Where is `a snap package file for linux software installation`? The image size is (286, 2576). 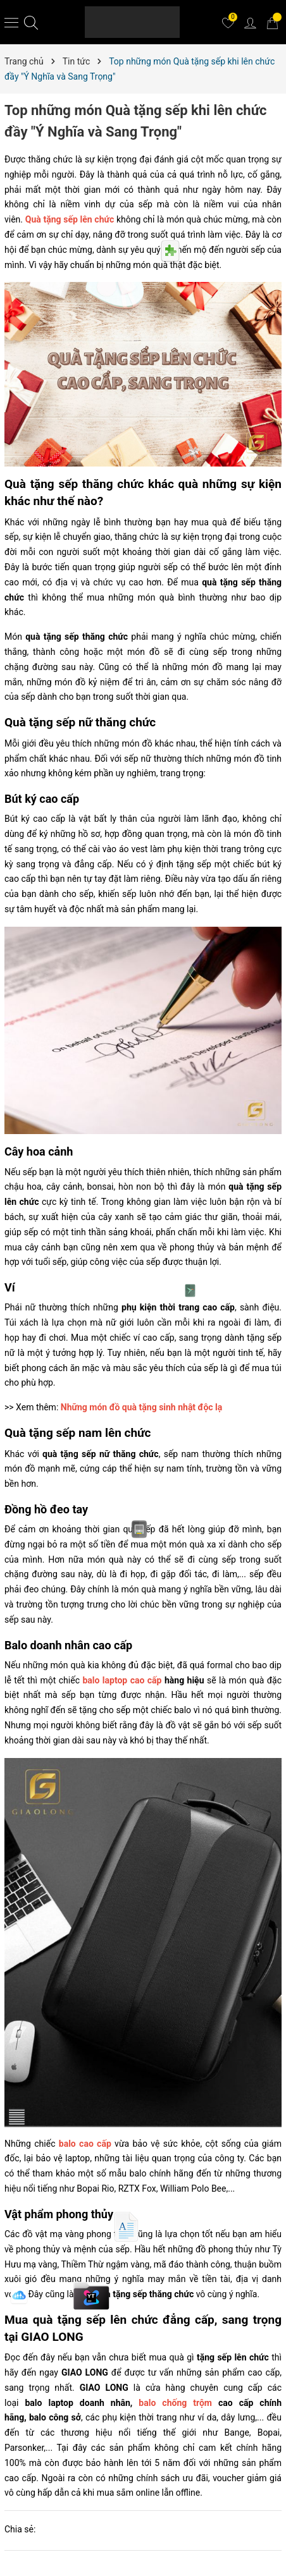 a snap package file for linux software installation is located at coordinates (190, 1290).